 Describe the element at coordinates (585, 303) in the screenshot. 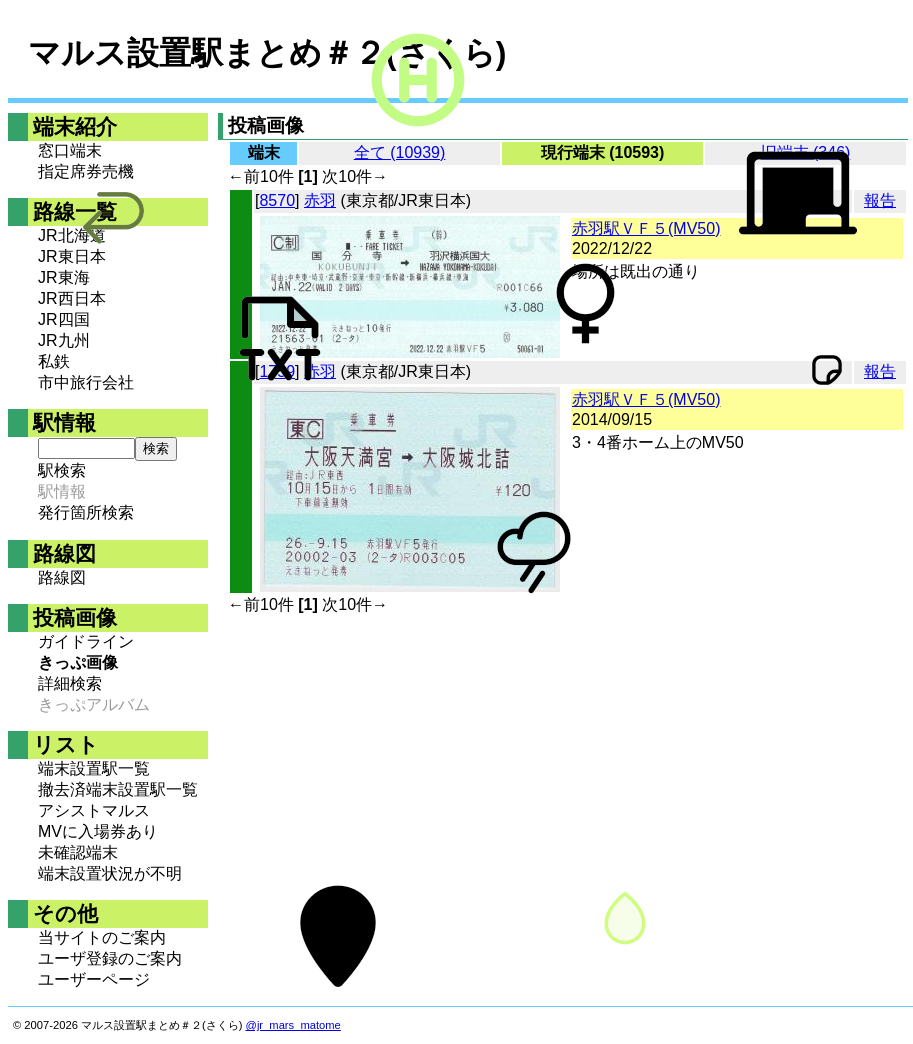

I see `select female gender option` at that location.